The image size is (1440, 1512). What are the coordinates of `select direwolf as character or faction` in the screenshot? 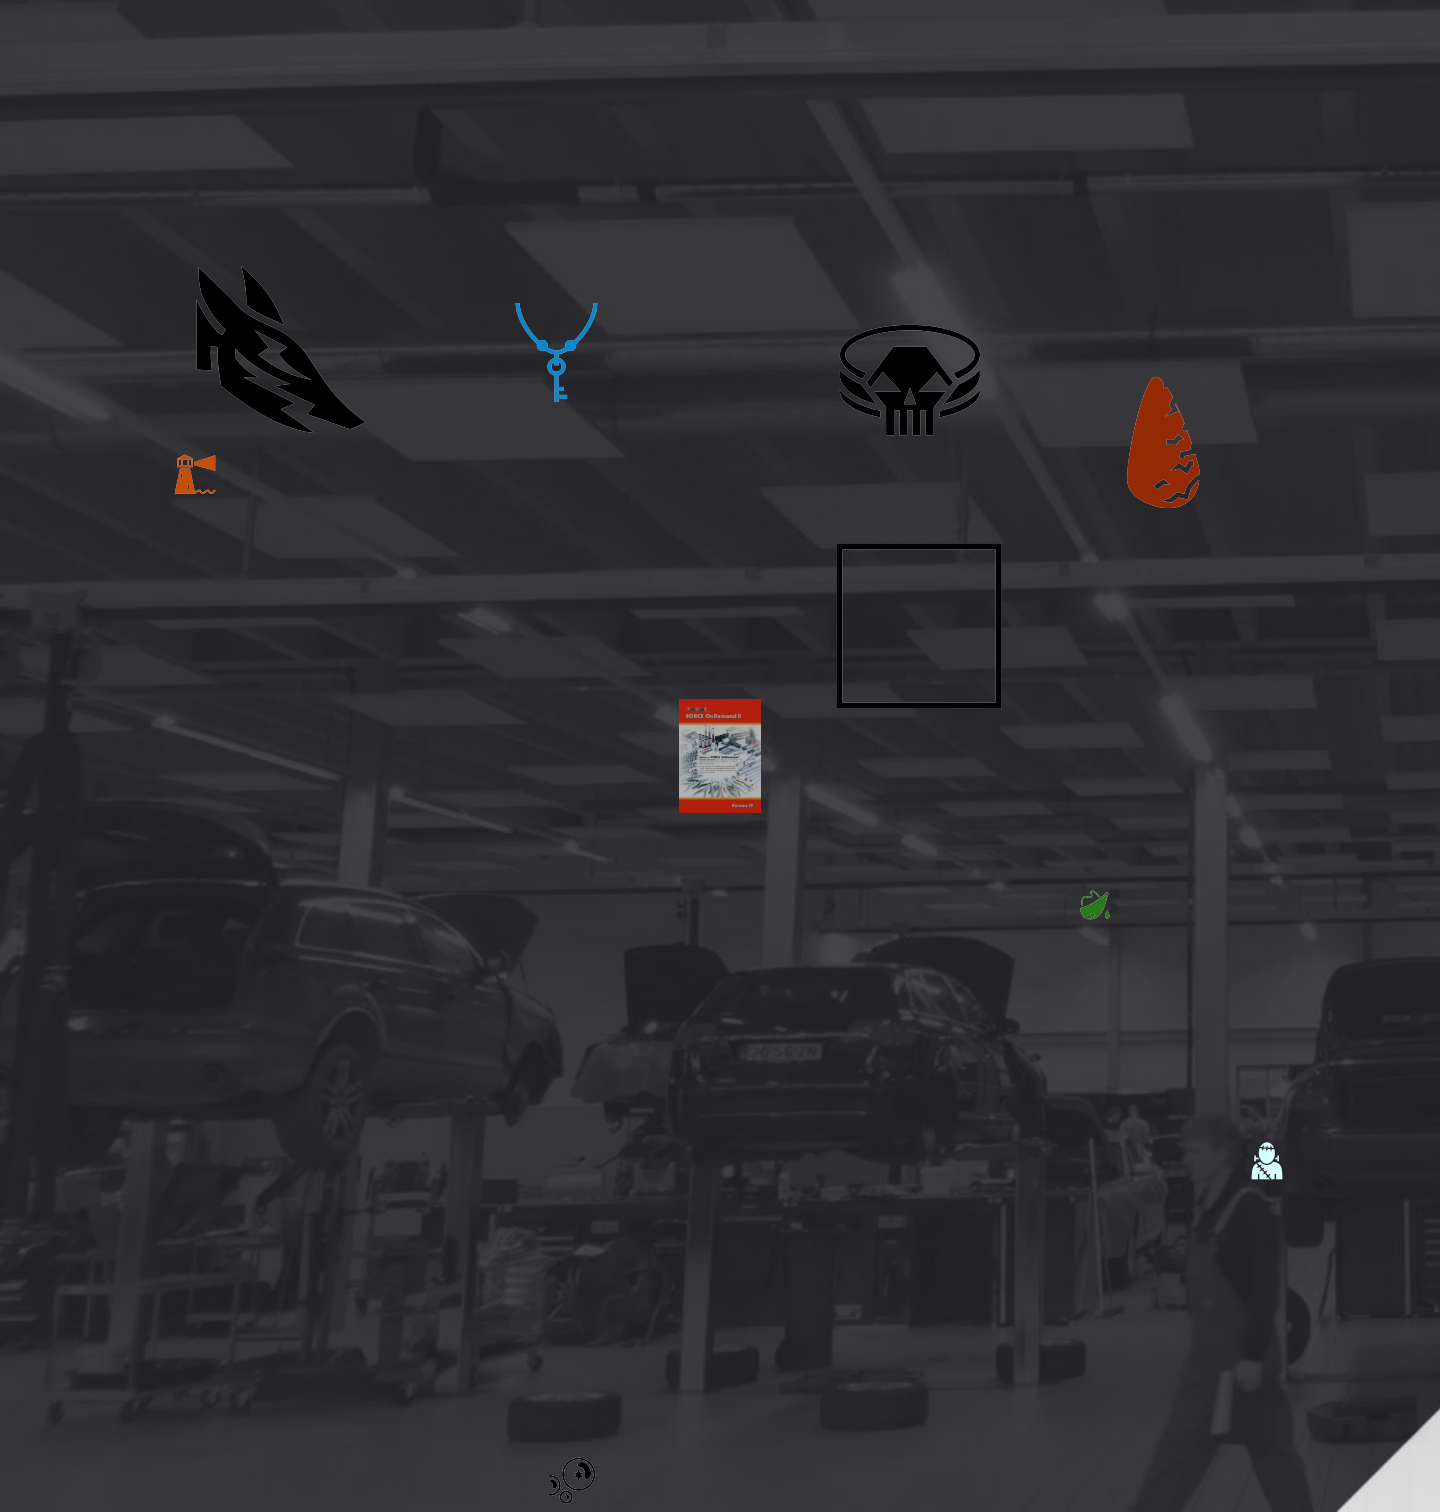 It's located at (281, 350).